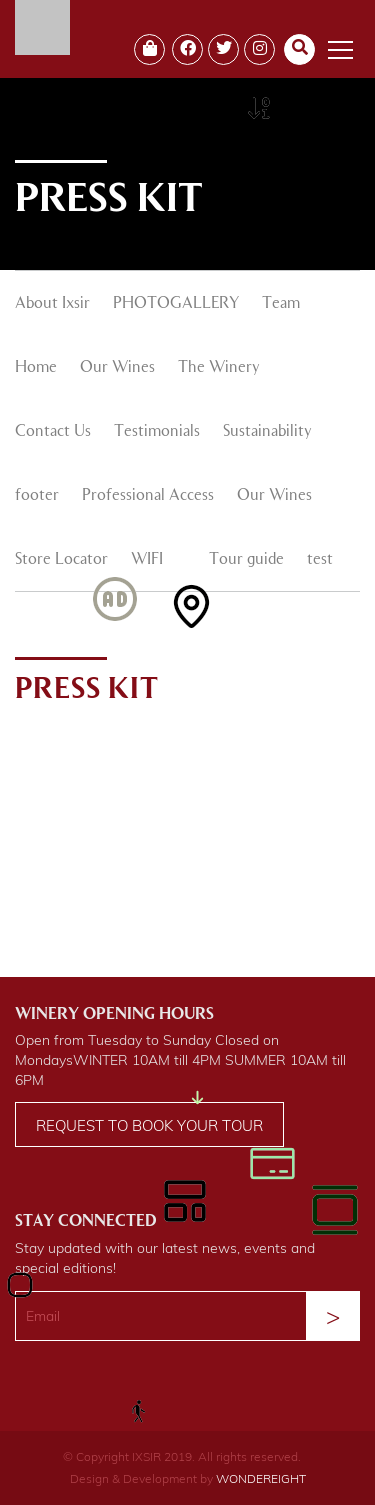  What do you see at coordinates (139, 1411) in the screenshot?
I see `get walking directions` at bounding box center [139, 1411].